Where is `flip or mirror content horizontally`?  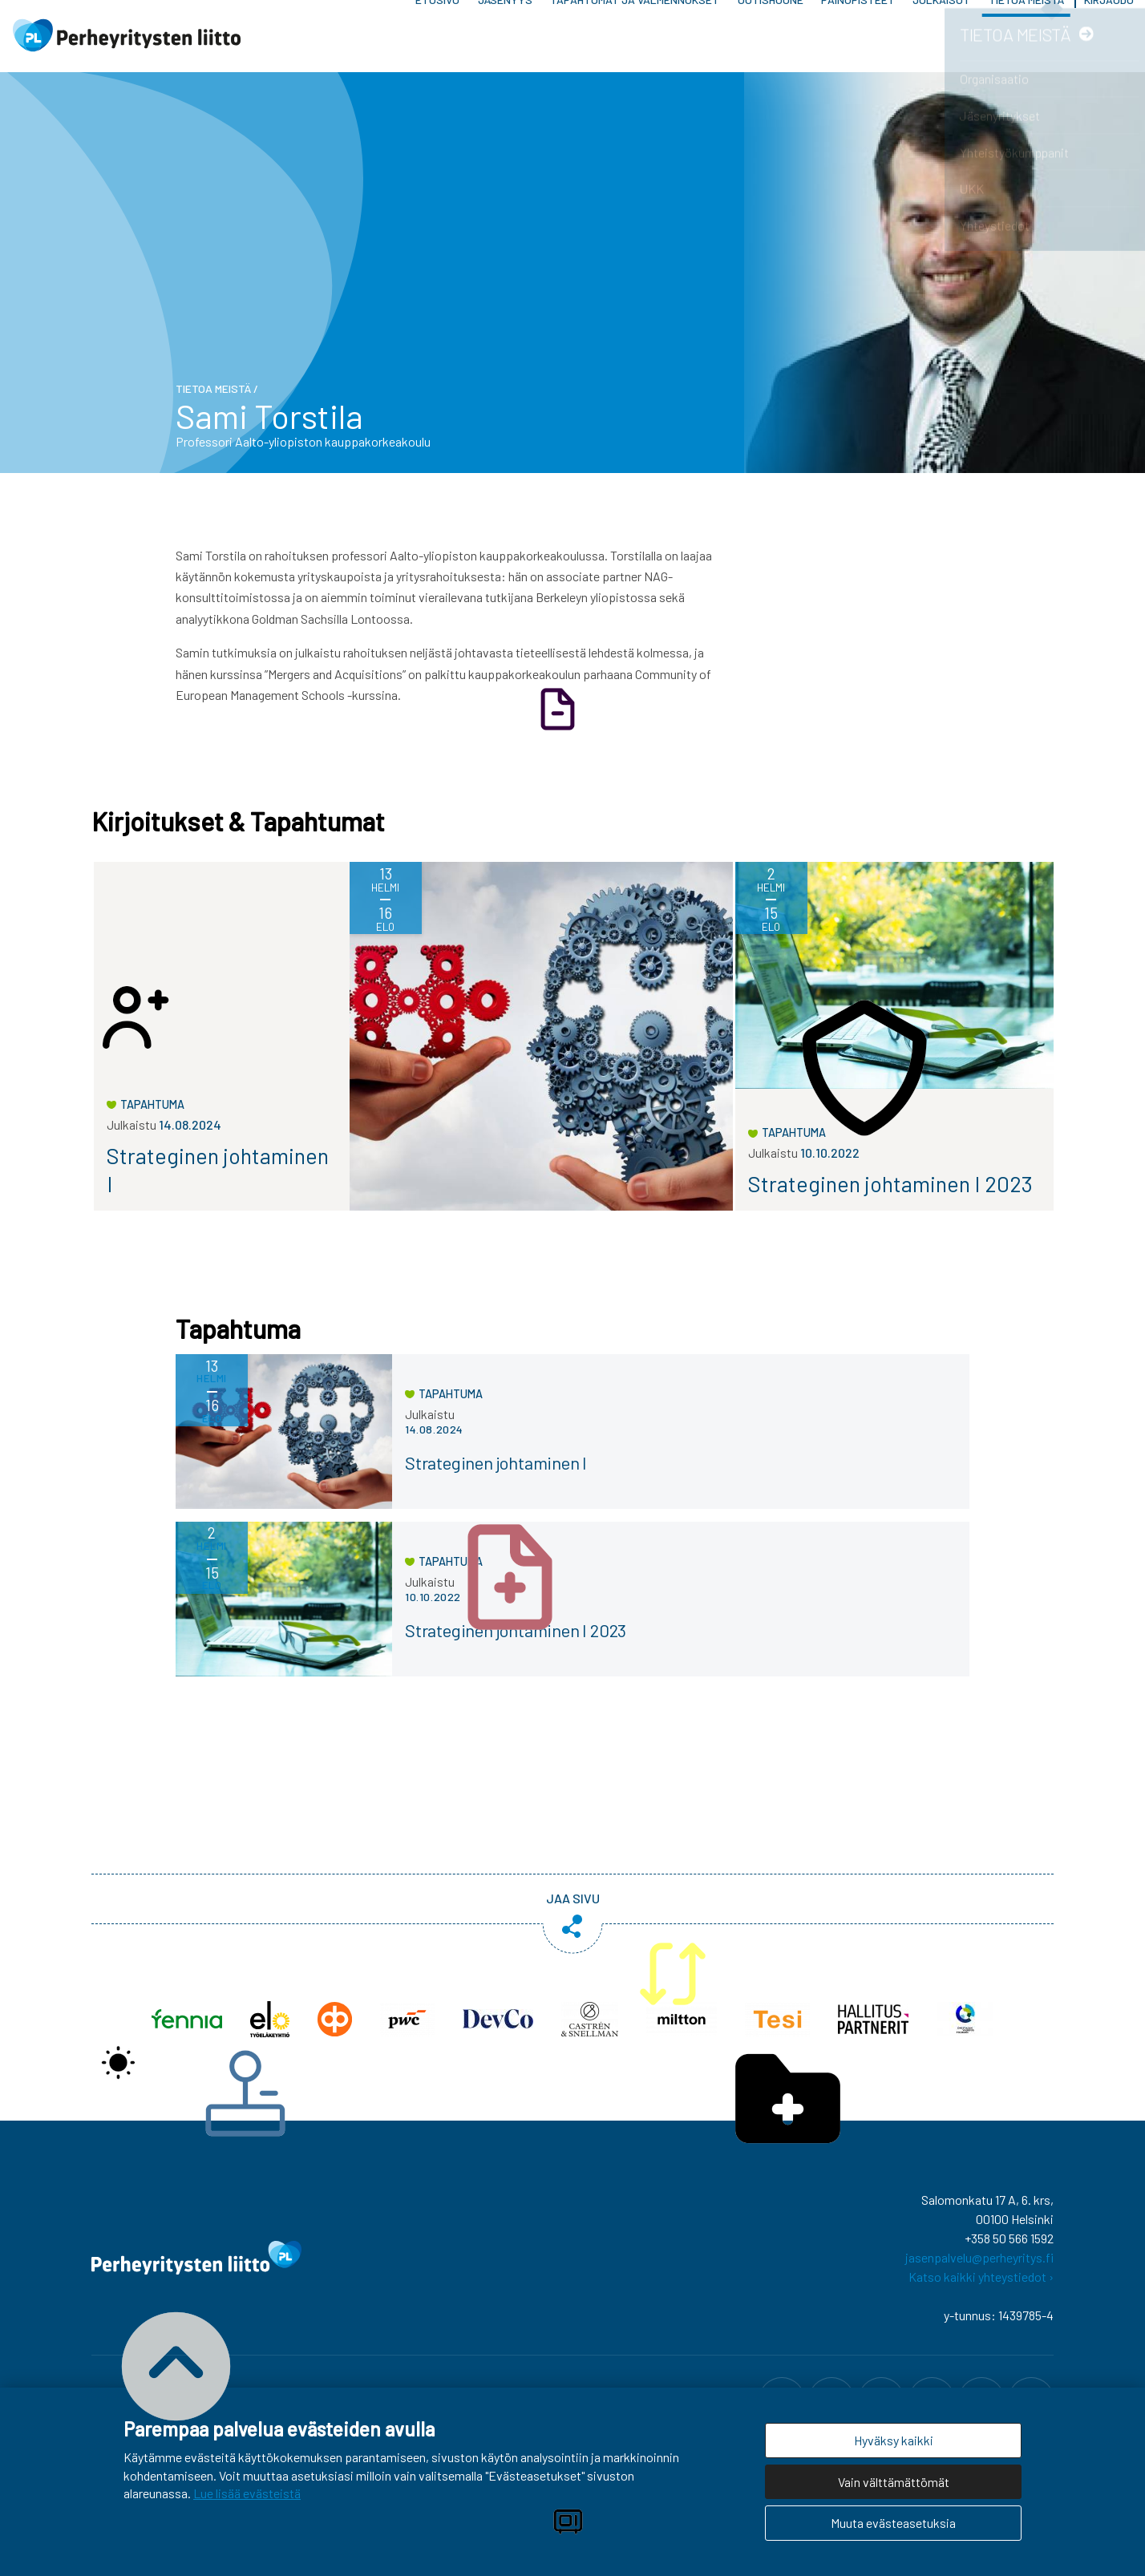 flip or mirror content horizontally is located at coordinates (673, 1974).